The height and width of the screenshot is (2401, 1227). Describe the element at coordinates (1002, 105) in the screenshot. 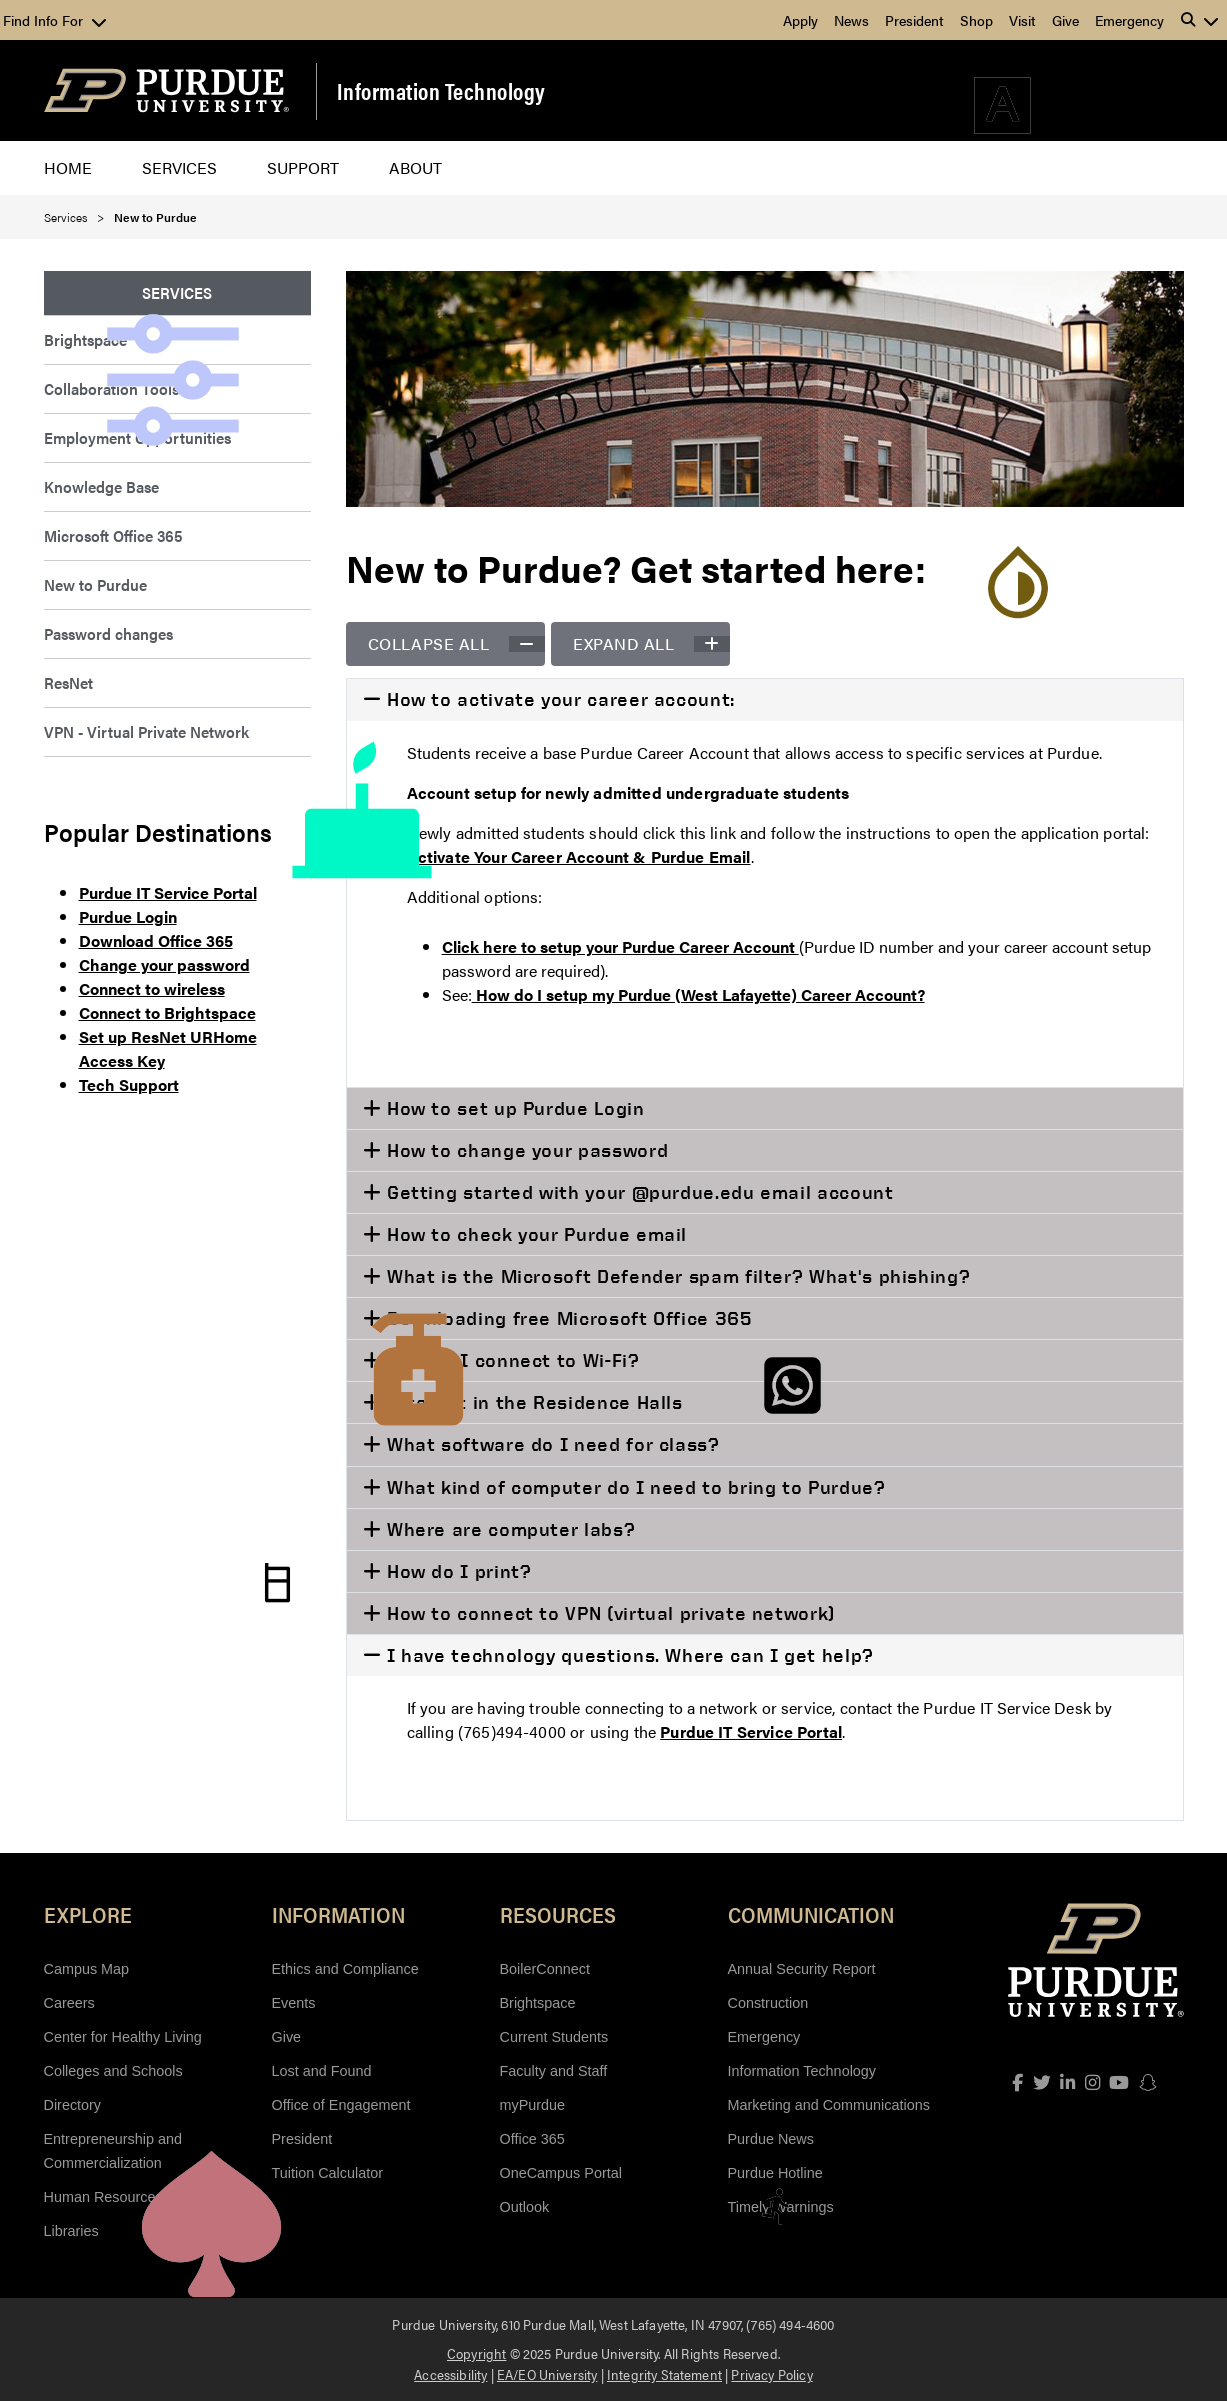

I see `enable character recognition or OCR` at that location.